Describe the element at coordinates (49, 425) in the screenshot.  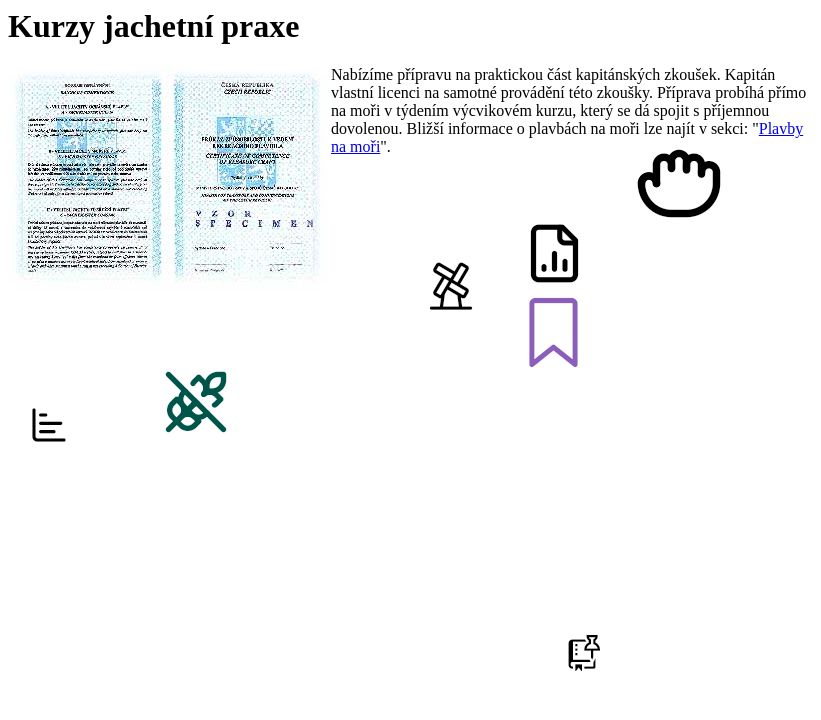
I see `view bar chart analytics` at that location.